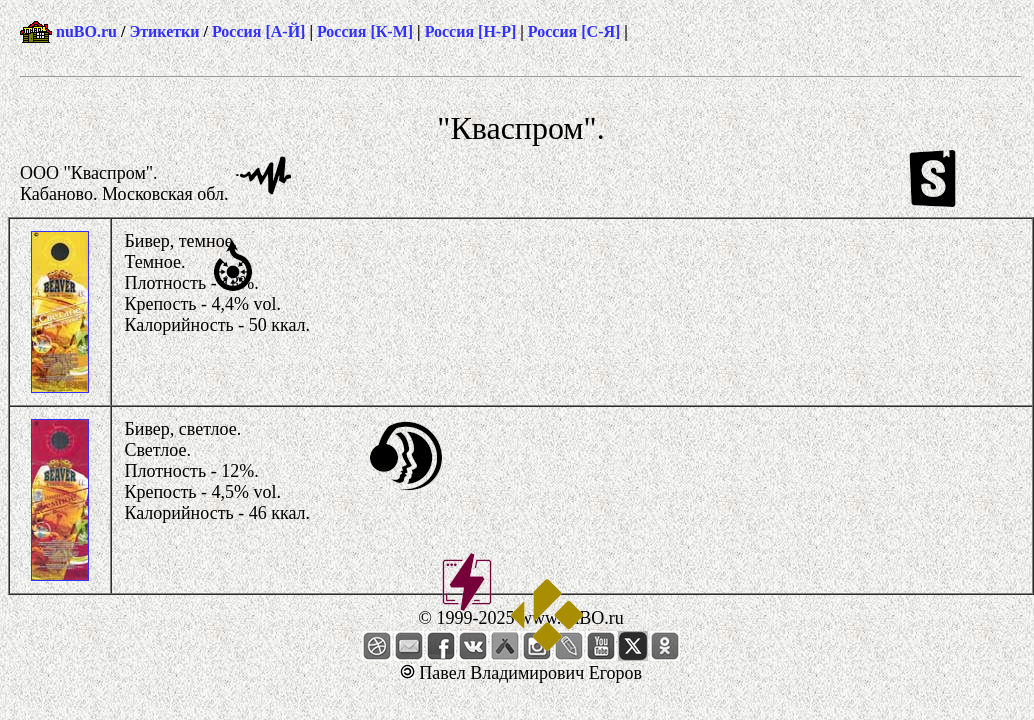 This screenshot has width=1034, height=720. What do you see at coordinates (233, 265) in the screenshot?
I see `visit wikimedia commons` at bounding box center [233, 265].